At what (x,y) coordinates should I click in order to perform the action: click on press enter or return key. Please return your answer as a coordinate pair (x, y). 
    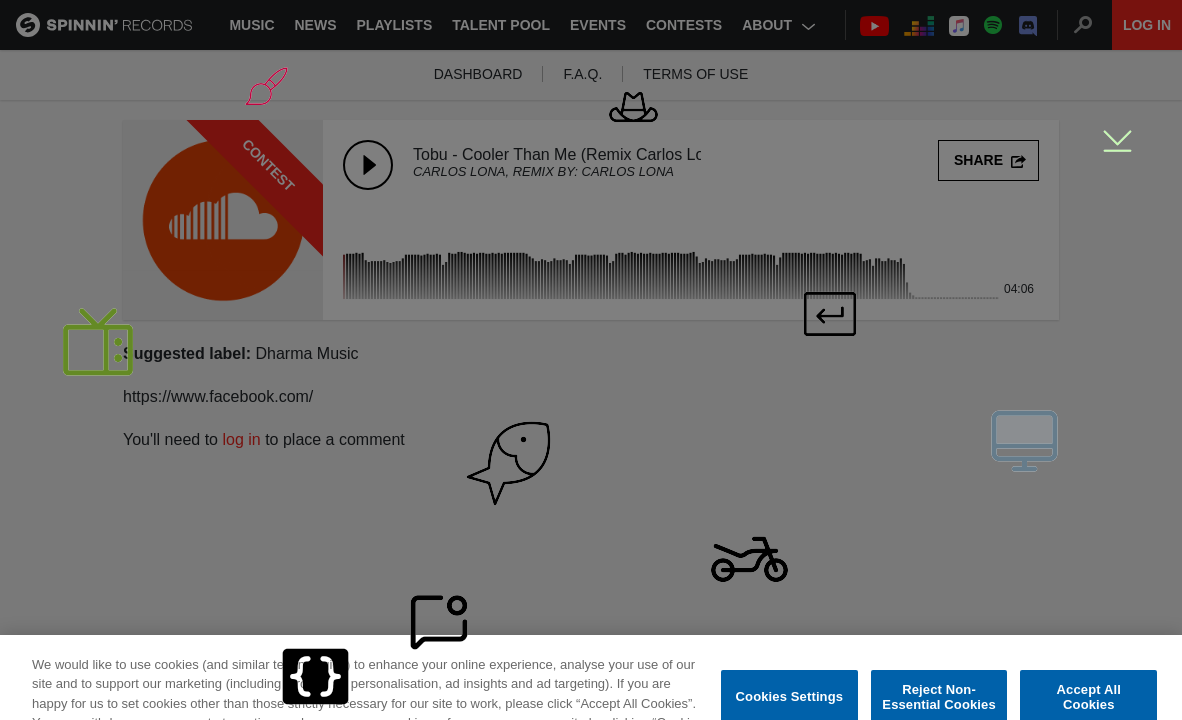
    Looking at the image, I should click on (830, 314).